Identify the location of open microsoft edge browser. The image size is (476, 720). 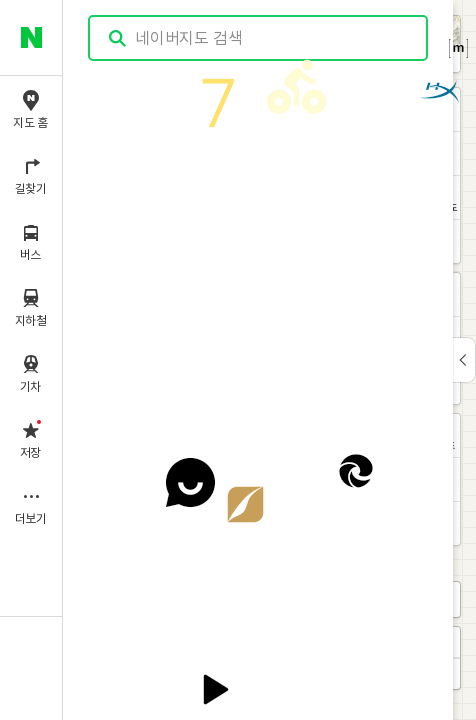
(356, 471).